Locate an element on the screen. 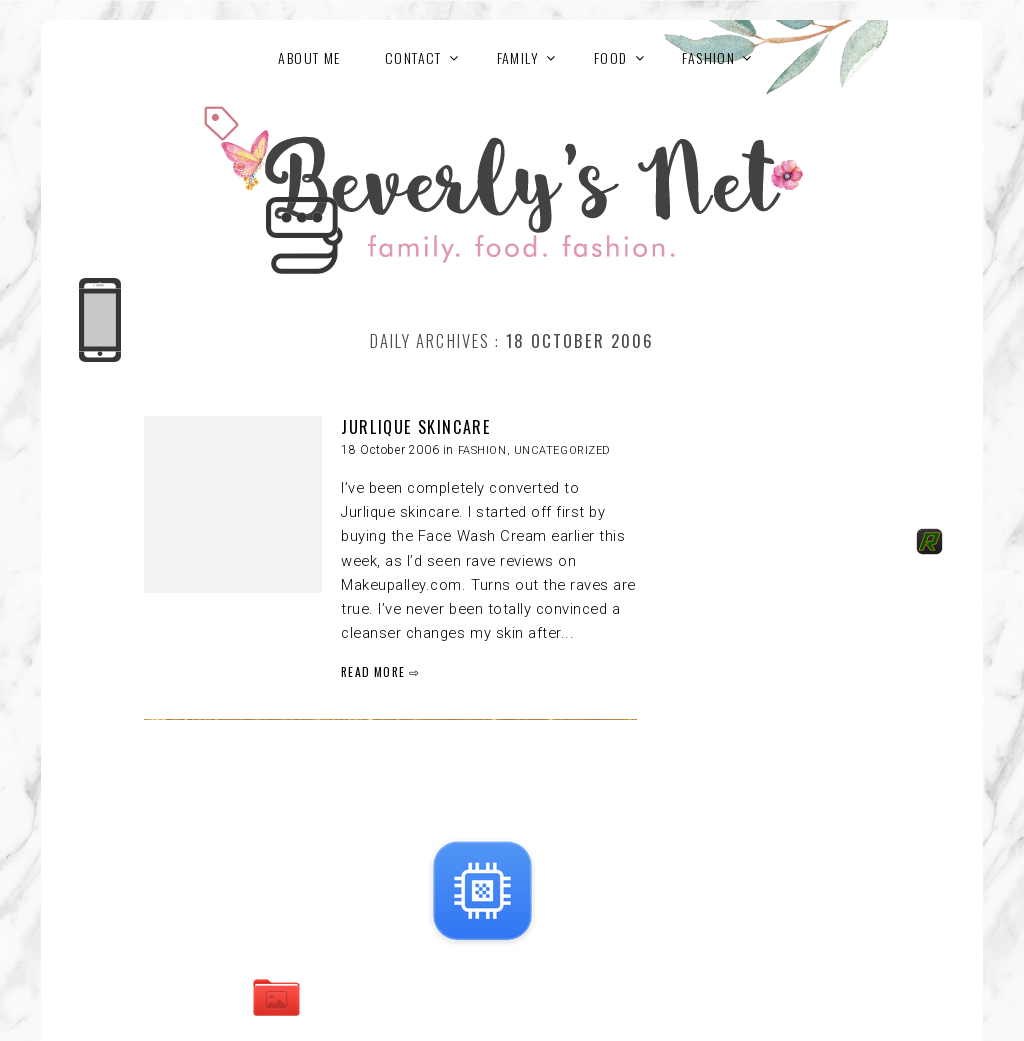 Image resolution: width=1024 pixels, height=1041 pixels. open your images folder is located at coordinates (276, 997).